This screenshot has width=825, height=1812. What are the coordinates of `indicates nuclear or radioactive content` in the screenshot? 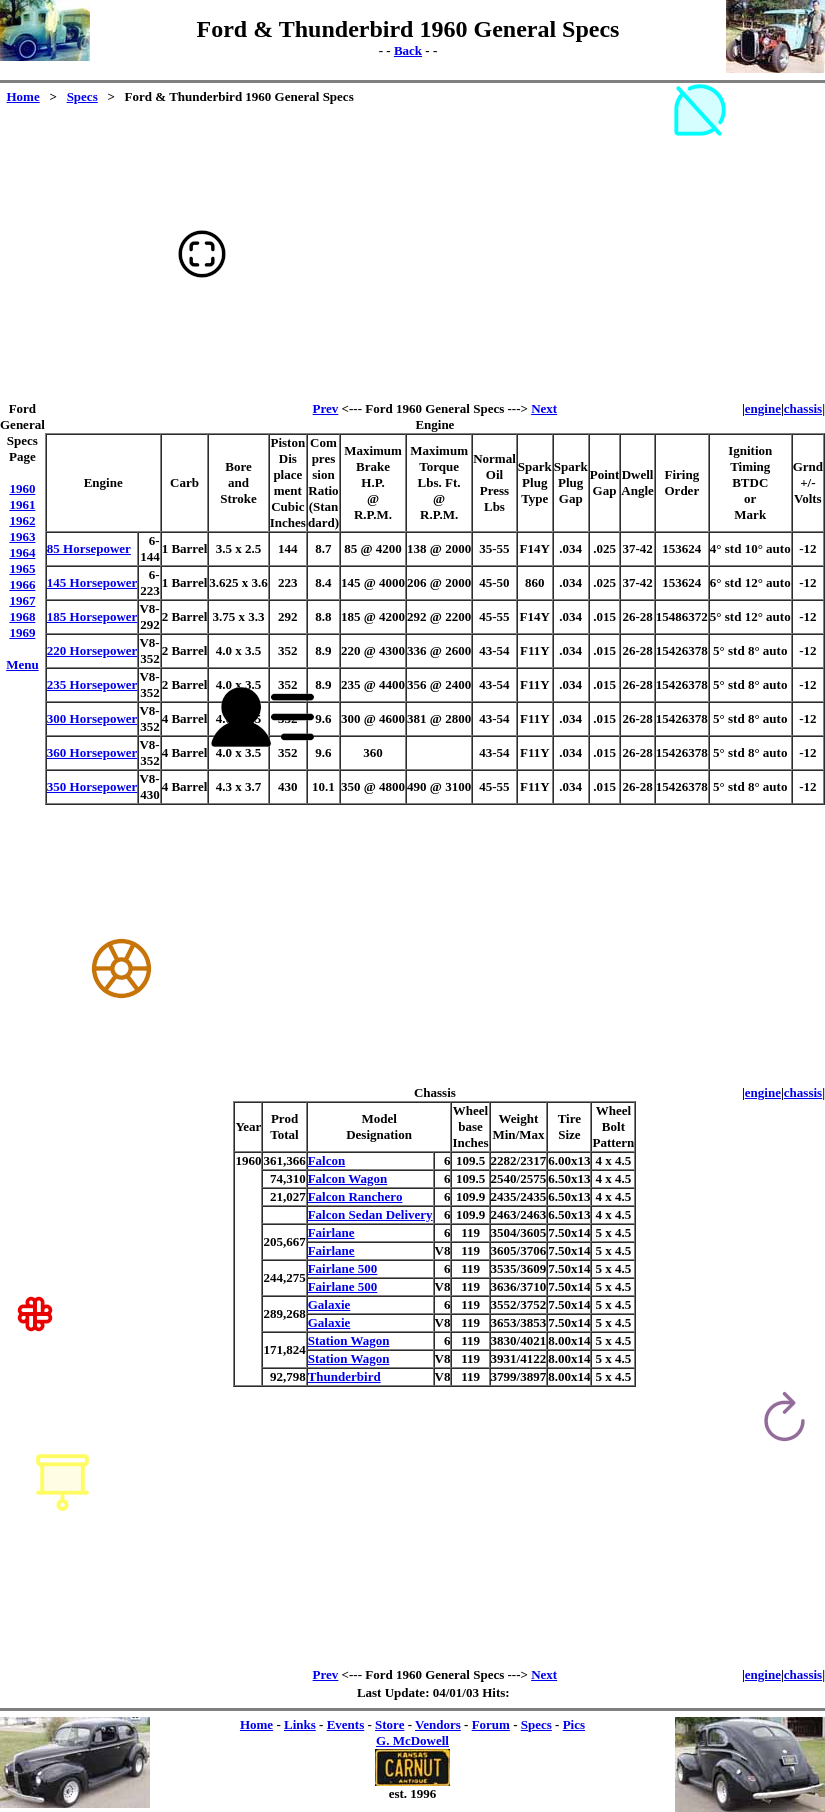 It's located at (121, 968).